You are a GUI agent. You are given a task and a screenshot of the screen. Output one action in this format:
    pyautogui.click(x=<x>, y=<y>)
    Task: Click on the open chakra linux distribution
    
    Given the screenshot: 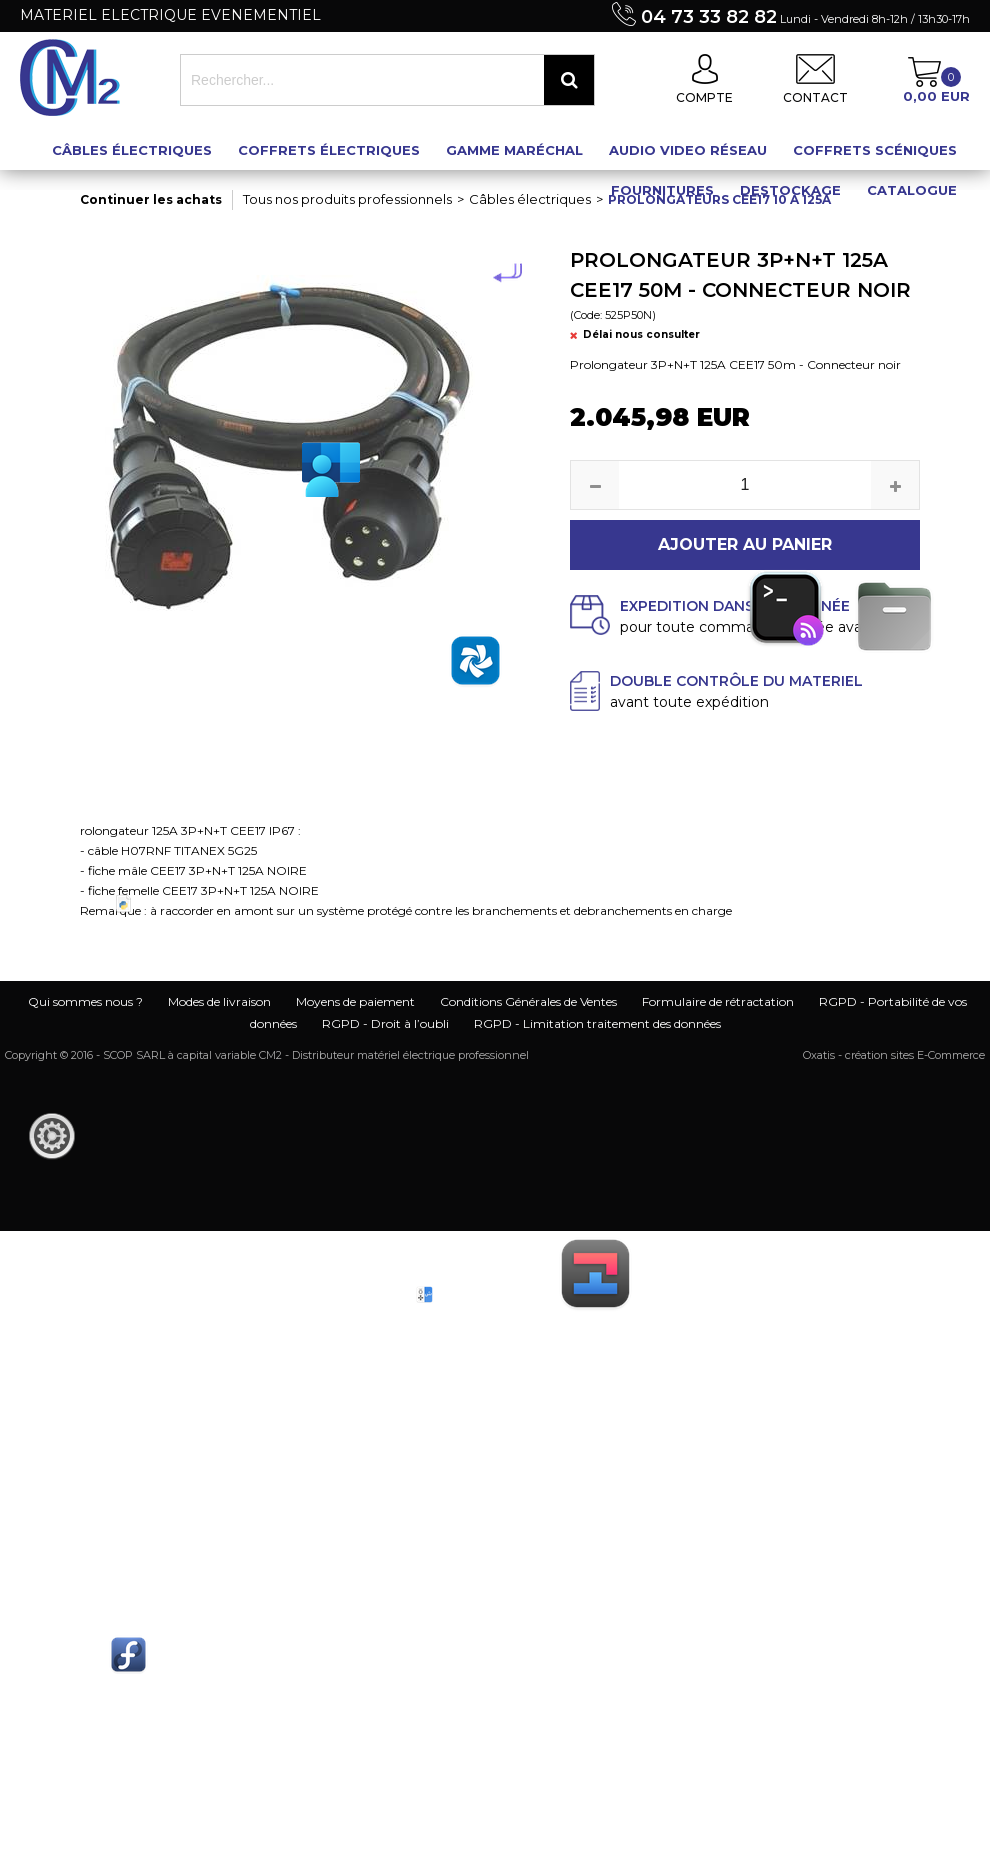 What is the action you would take?
    pyautogui.click(x=475, y=660)
    